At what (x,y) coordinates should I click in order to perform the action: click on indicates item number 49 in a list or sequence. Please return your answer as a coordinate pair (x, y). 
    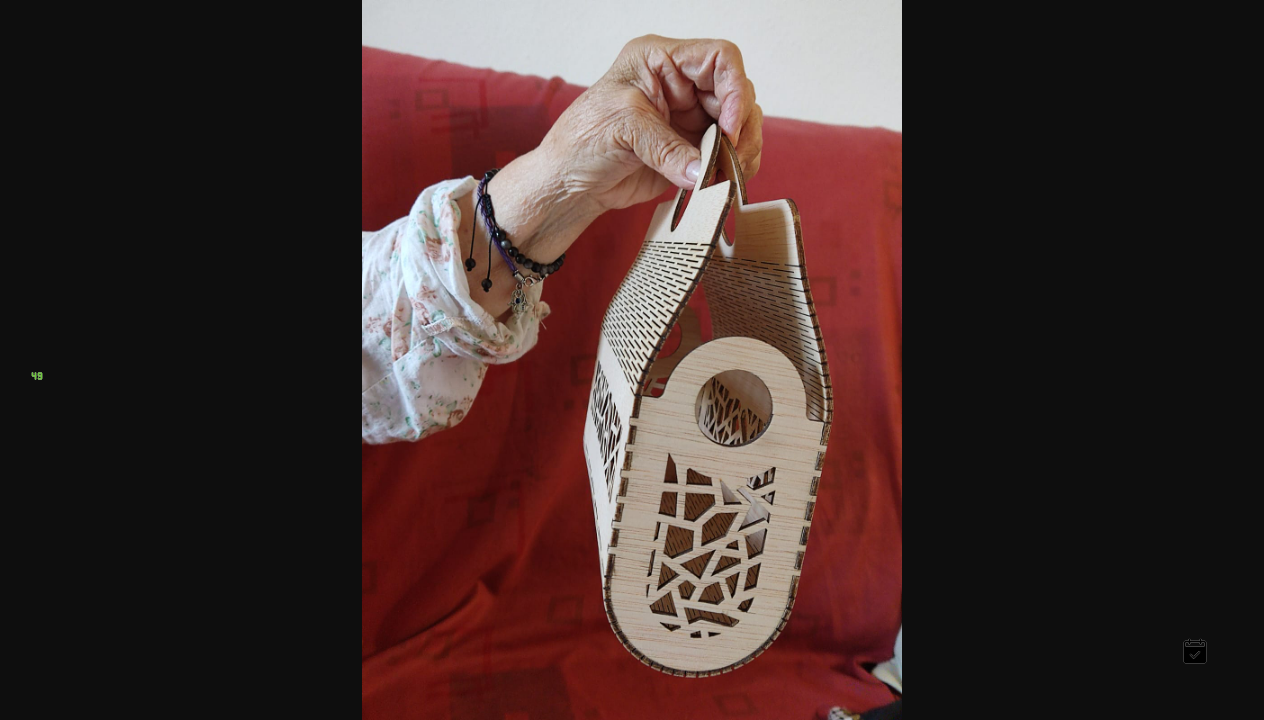
    Looking at the image, I should click on (37, 376).